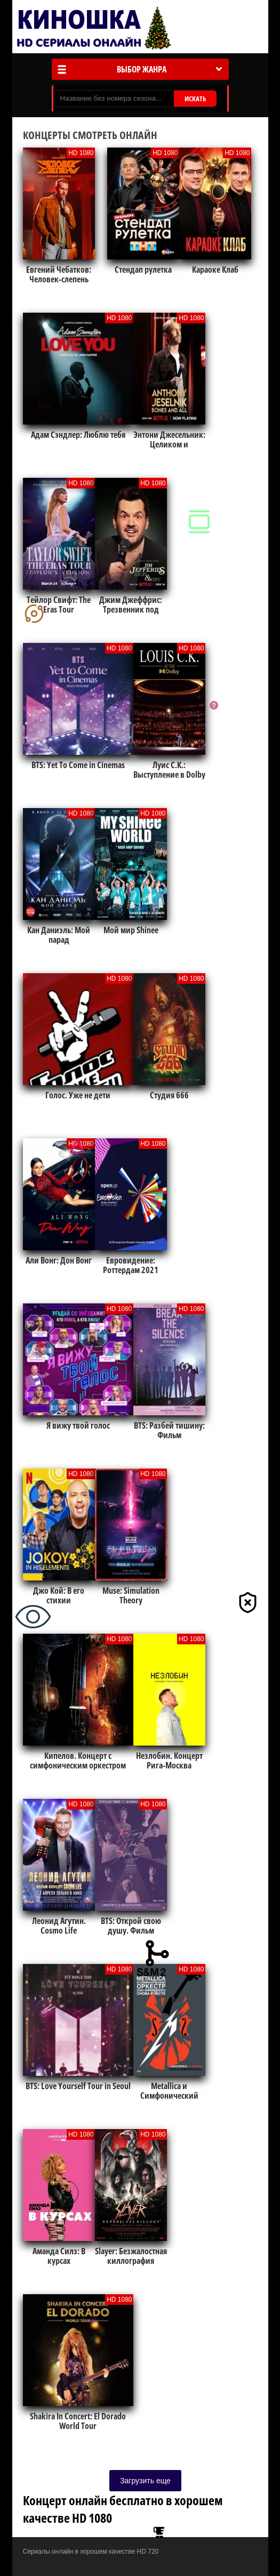 The image size is (280, 2576). I want to click on access blender 3D software, so click(159, 2533).